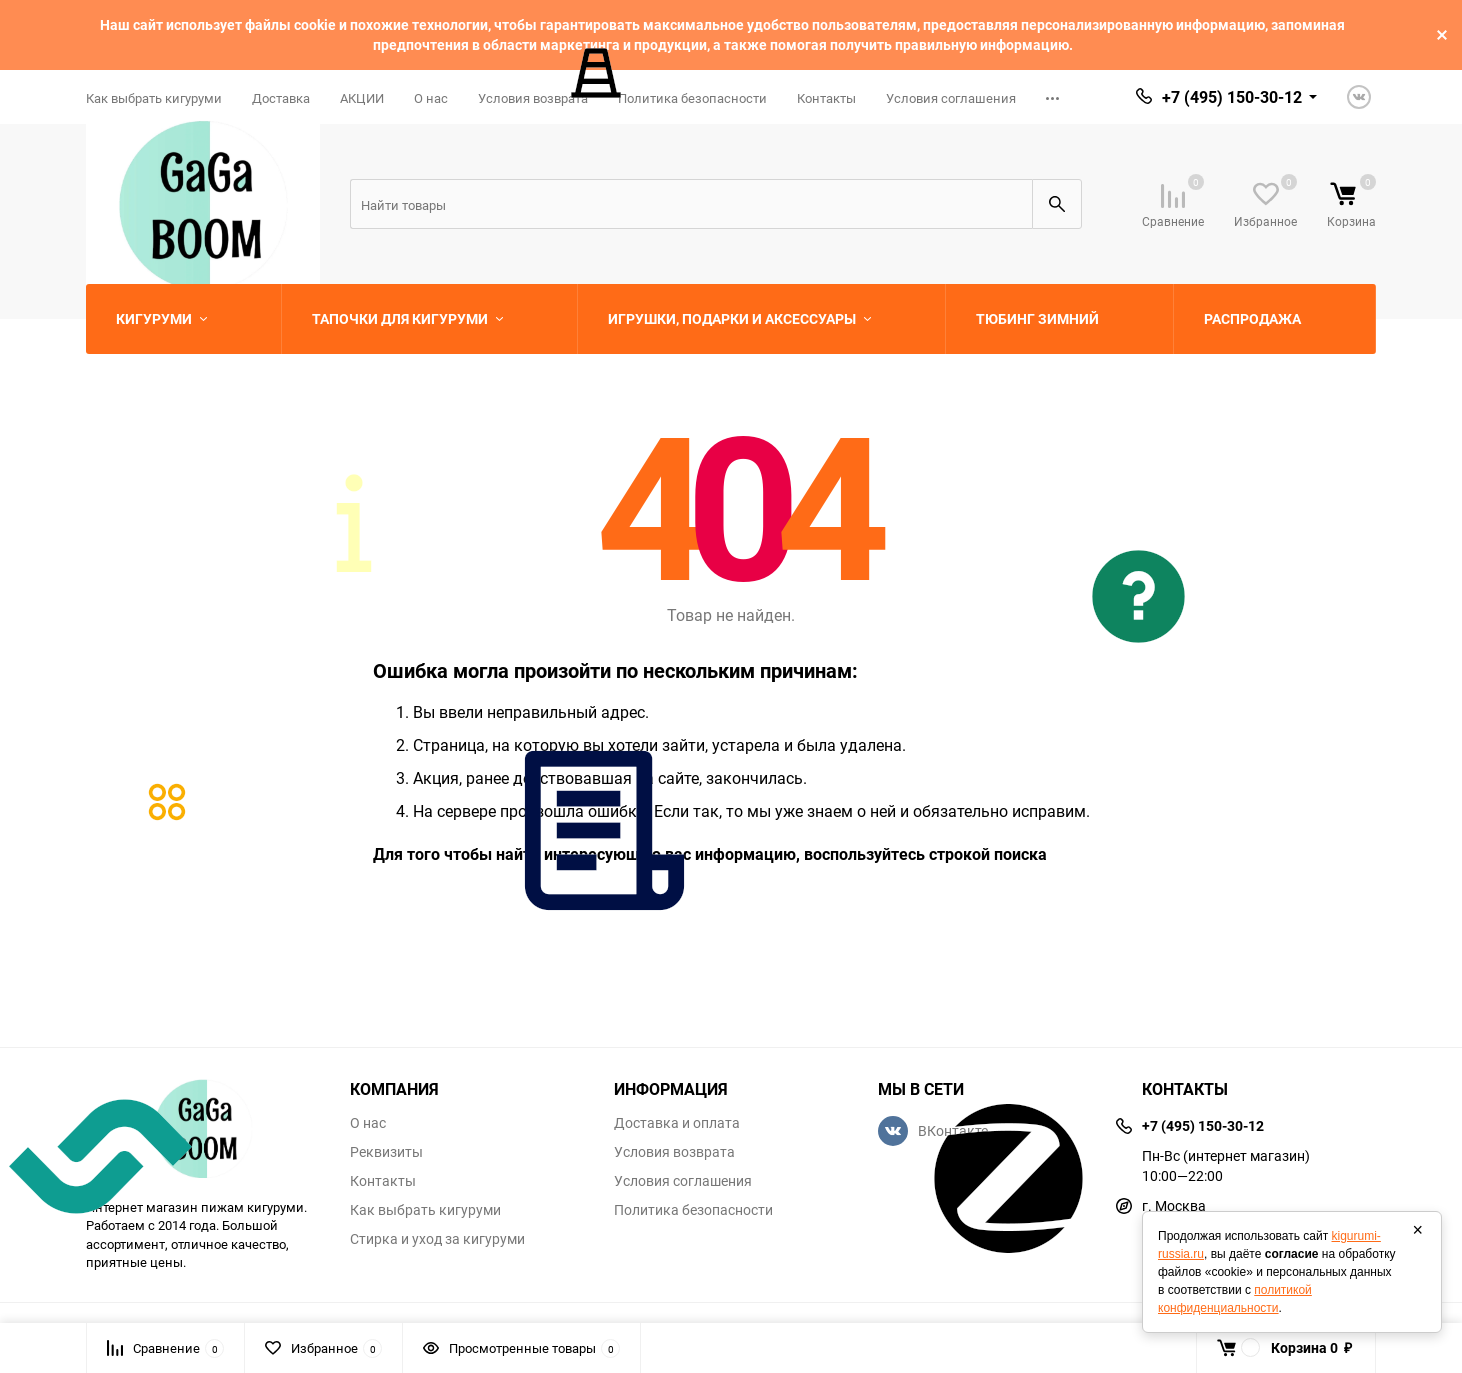 The width and height of the screenshot is (1462, 1373). Describe the element at coordinates (596, 73) in the screenshot. I see `indicates a road closure or blocked area` at that location.